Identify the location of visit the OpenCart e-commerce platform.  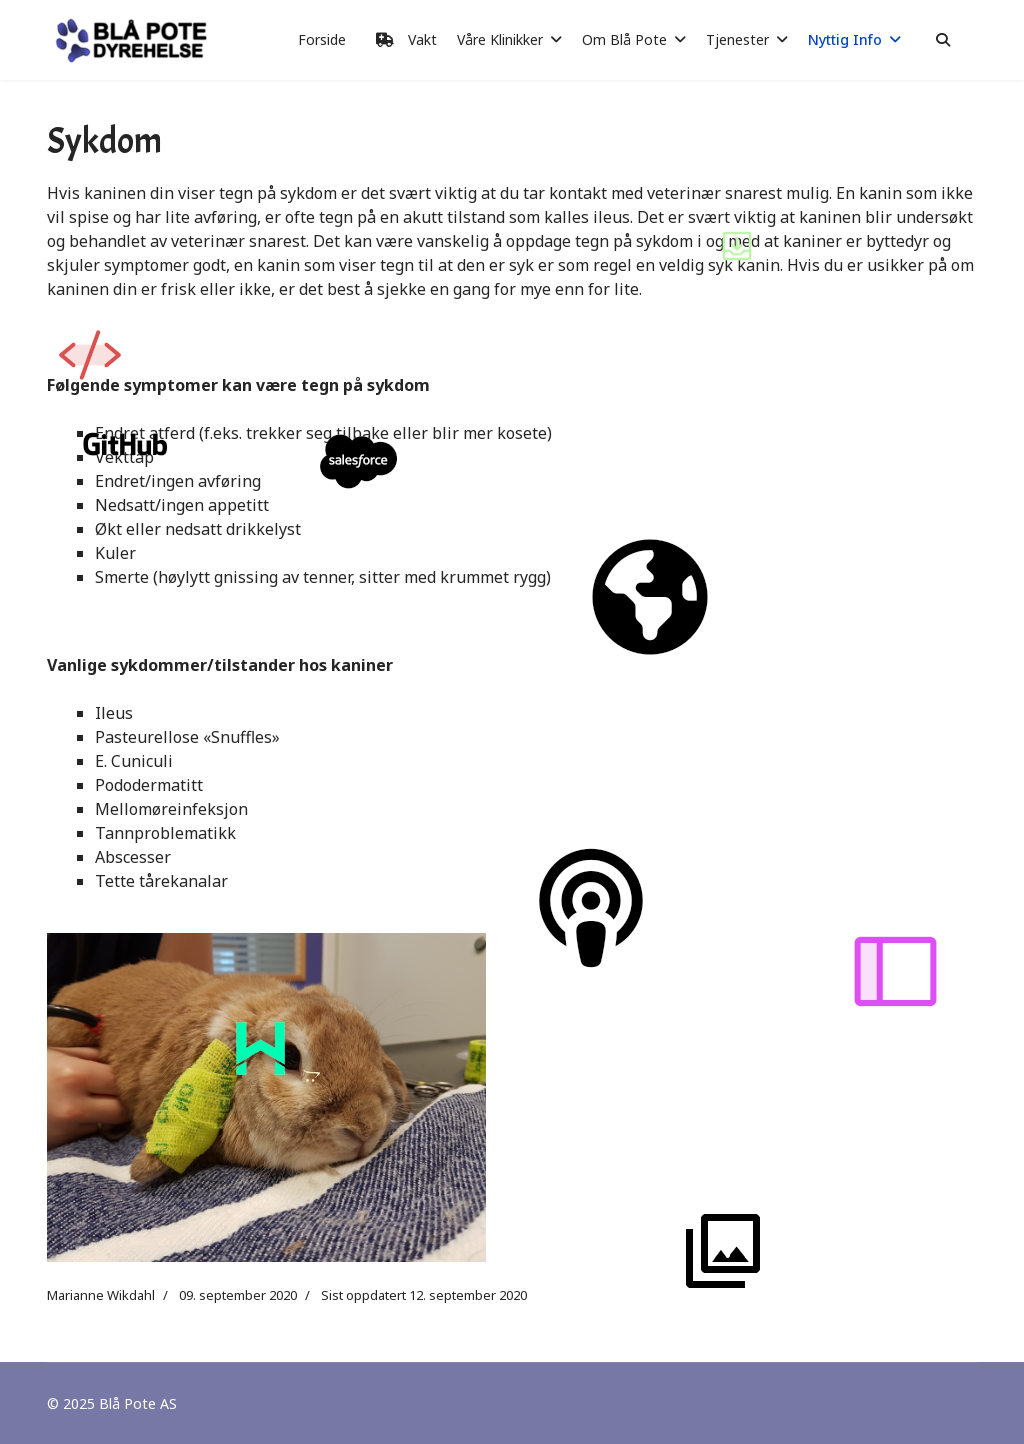
(311, 1075).